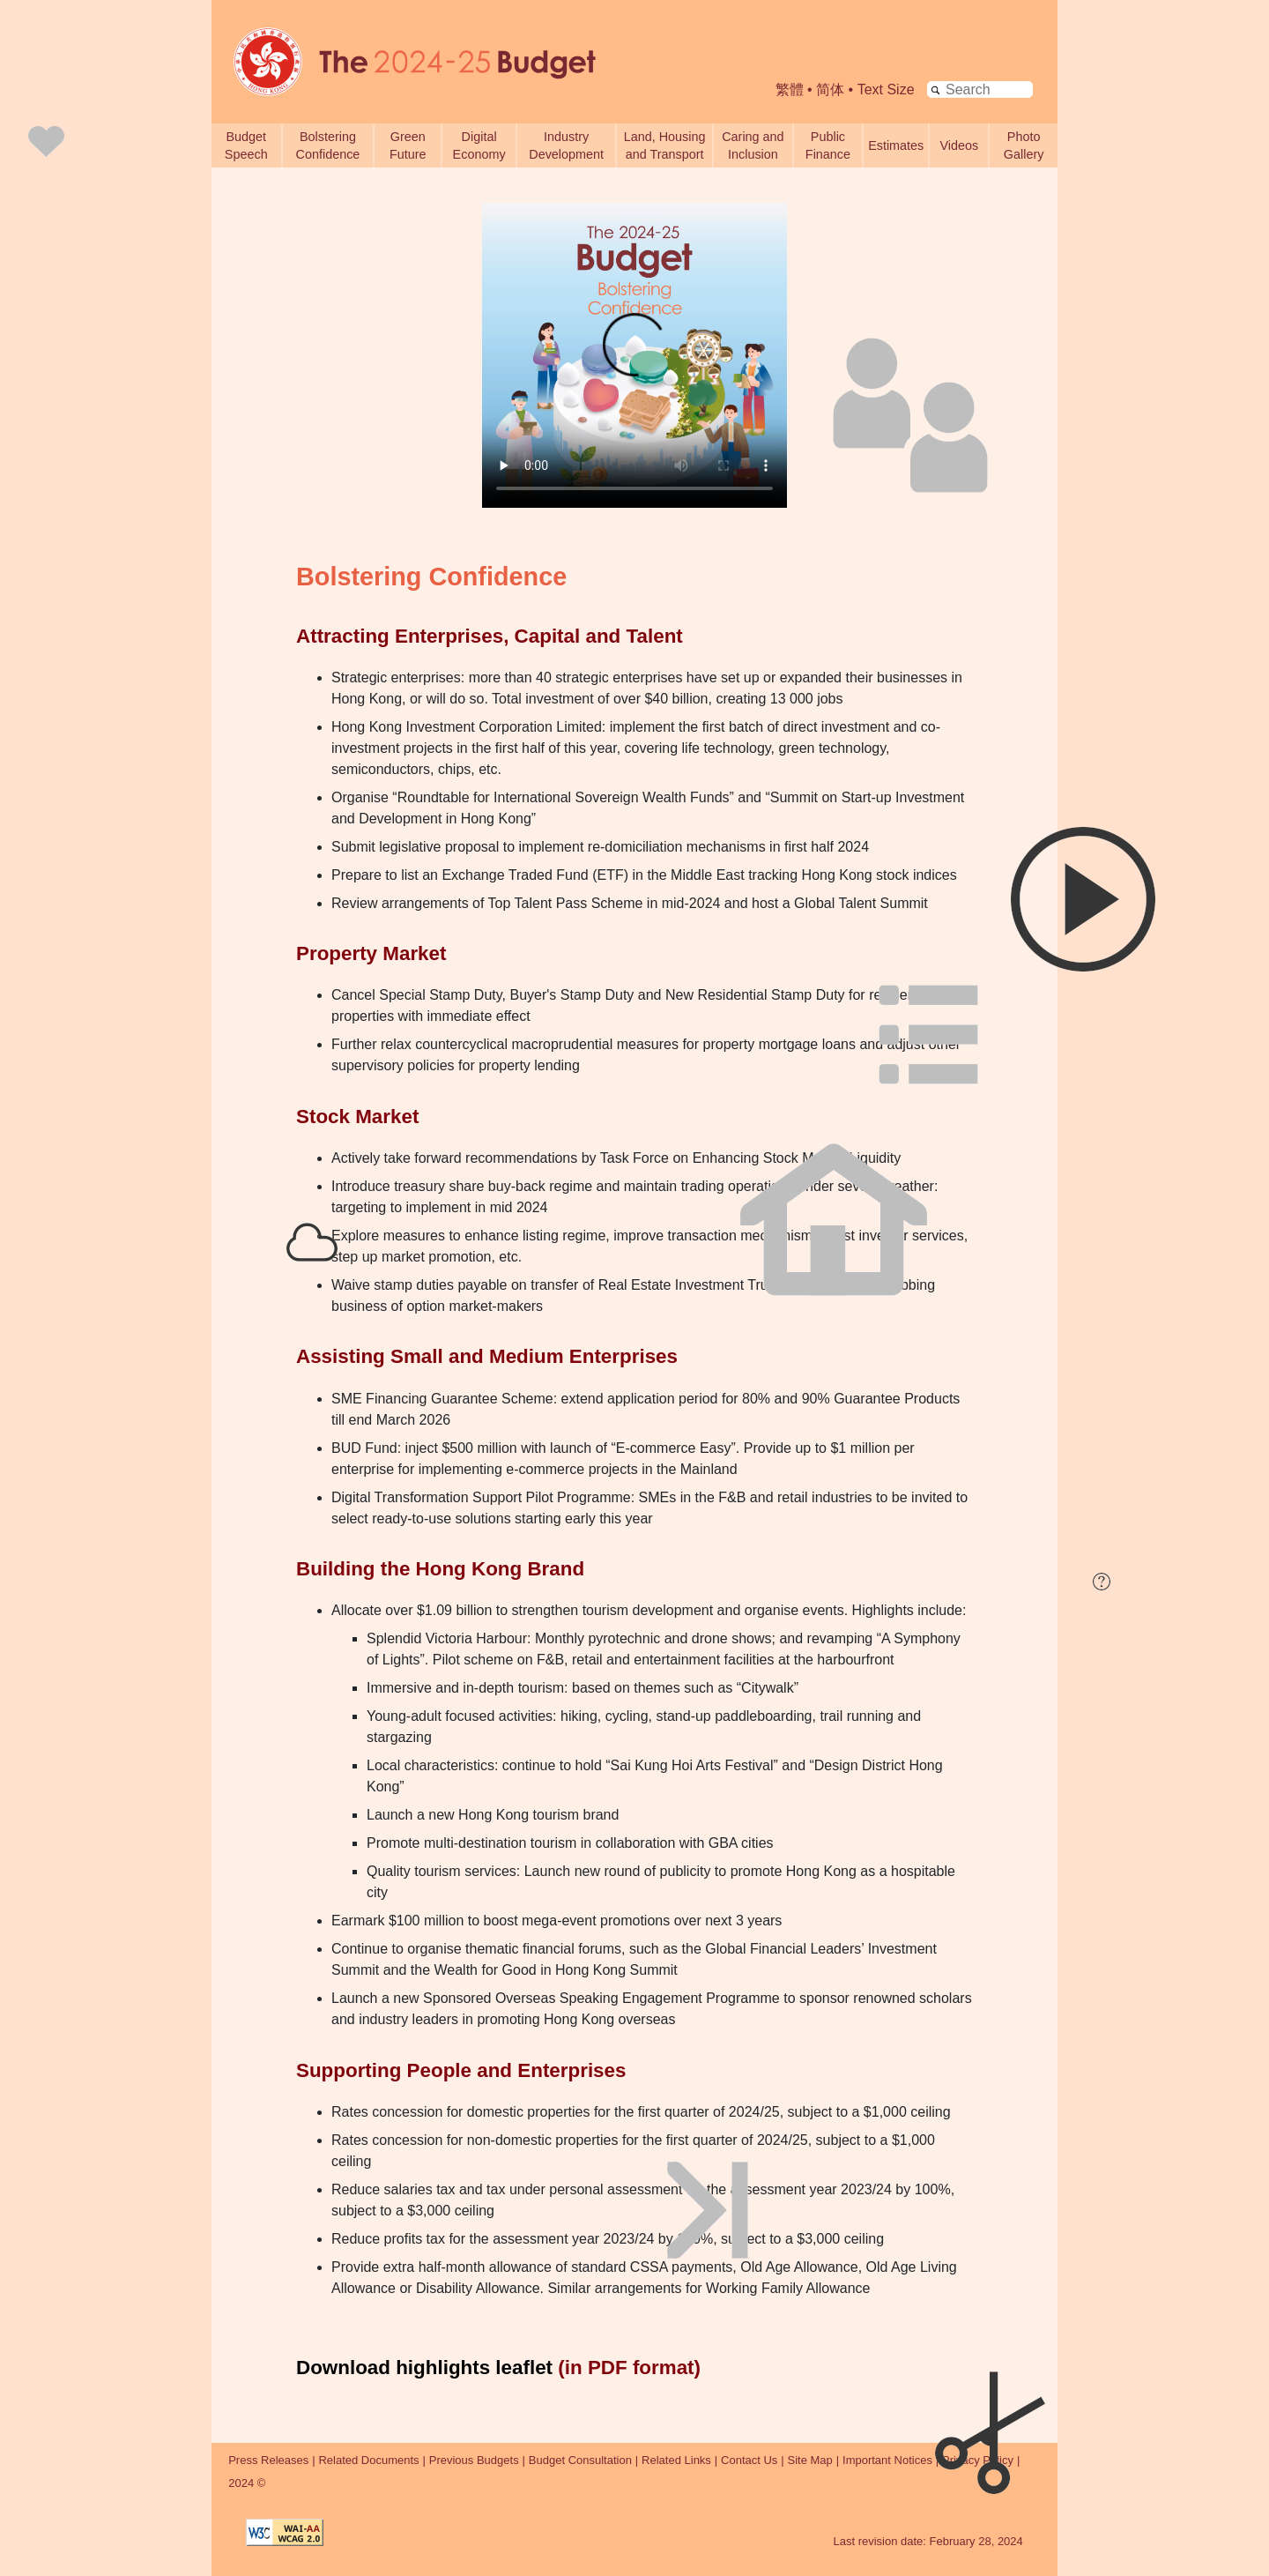 This screenshot has width=1269, height=2576. Describe the element at coordinates (910, 415) in the screenshot. I see `manage user accounts` at that location.